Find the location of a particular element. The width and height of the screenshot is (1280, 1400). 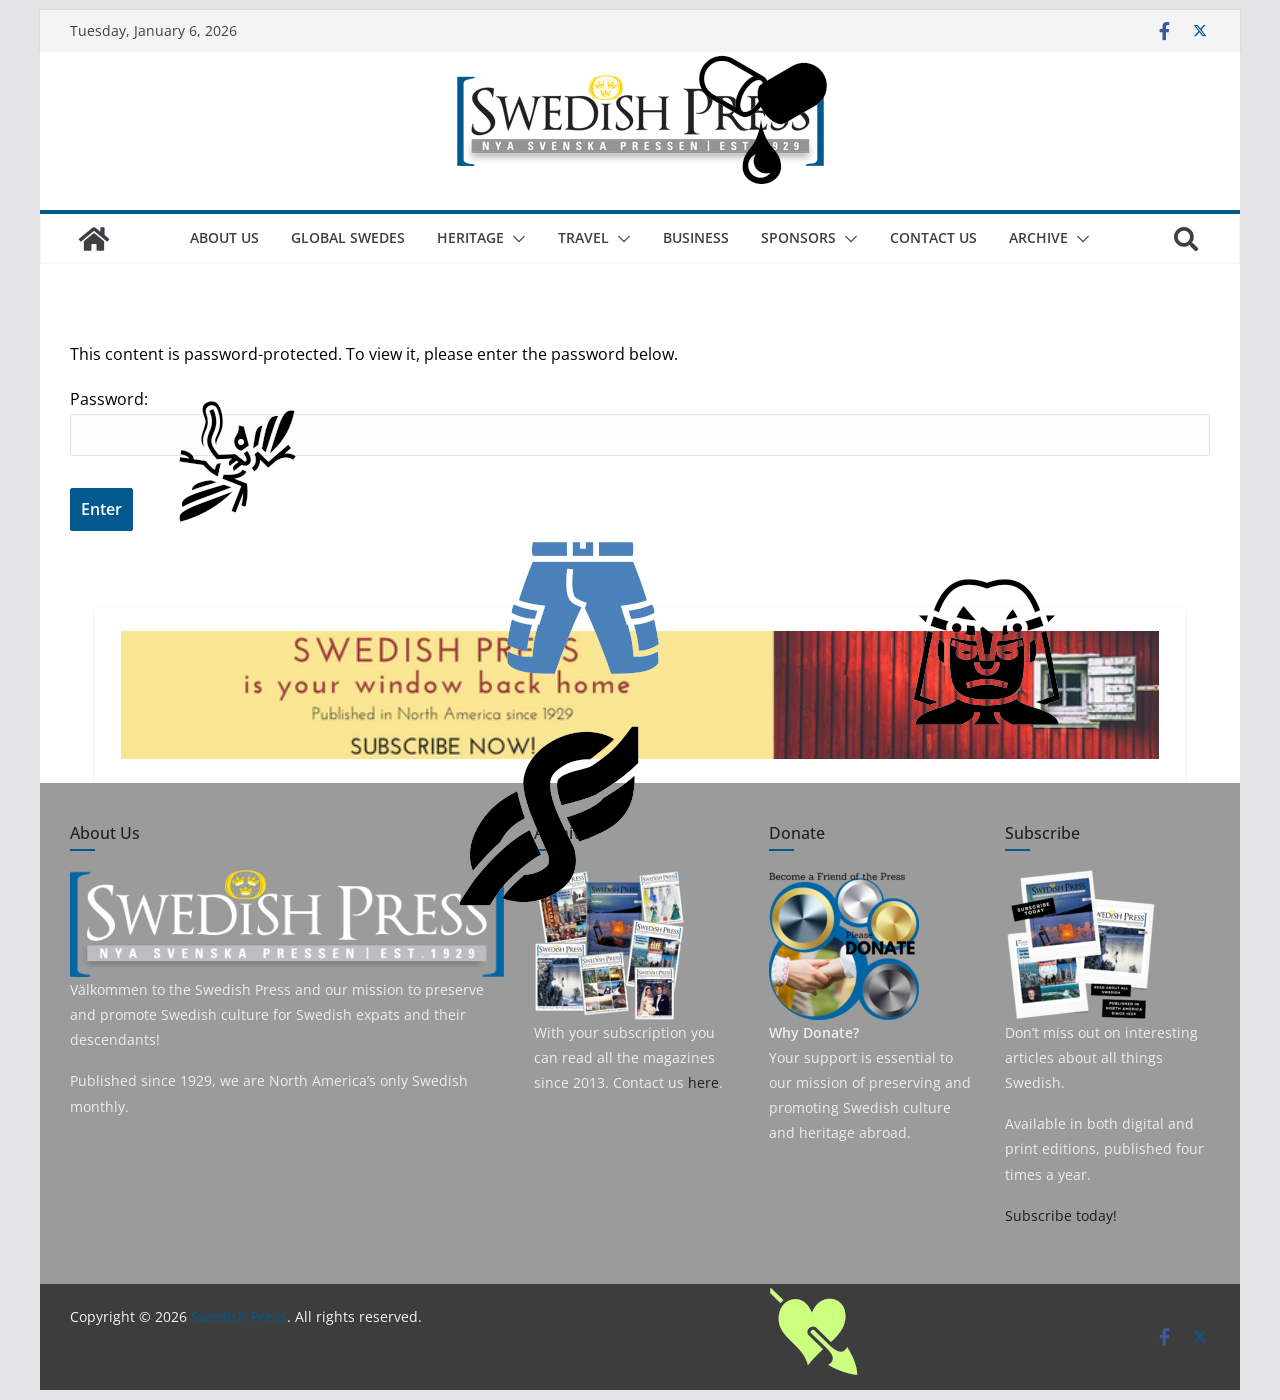

select shorts or casual clothing option is located at coordinates (583, 608).